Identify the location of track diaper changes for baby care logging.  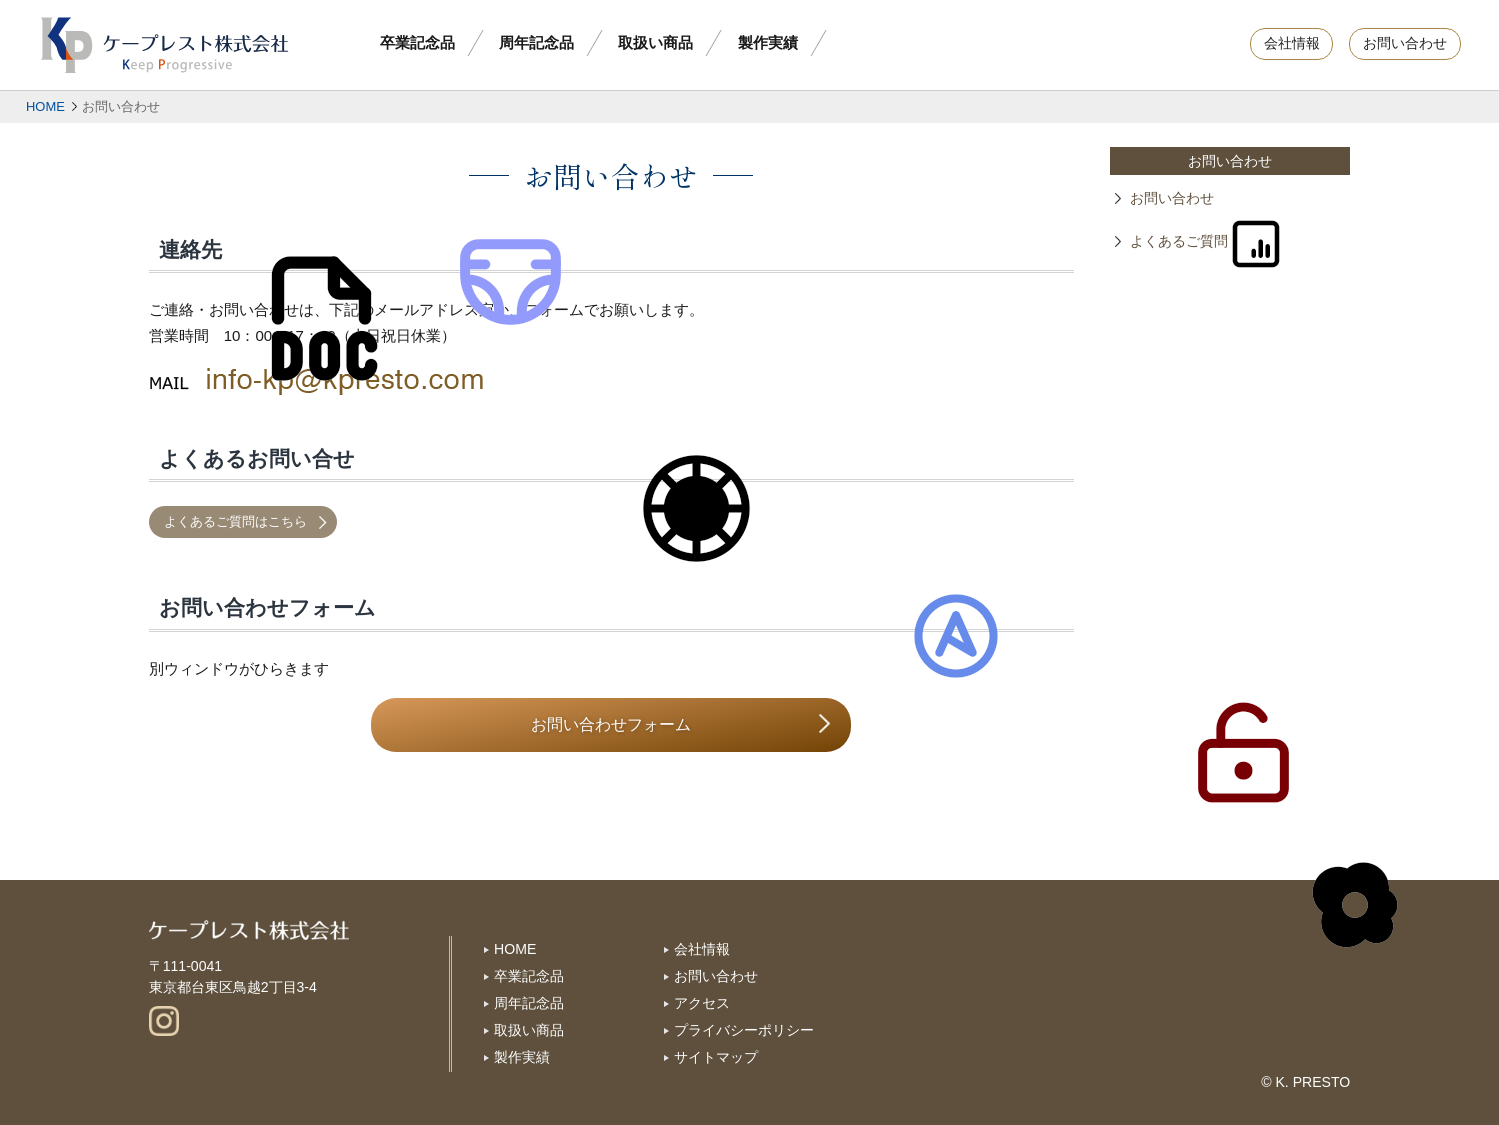
(510, 279).